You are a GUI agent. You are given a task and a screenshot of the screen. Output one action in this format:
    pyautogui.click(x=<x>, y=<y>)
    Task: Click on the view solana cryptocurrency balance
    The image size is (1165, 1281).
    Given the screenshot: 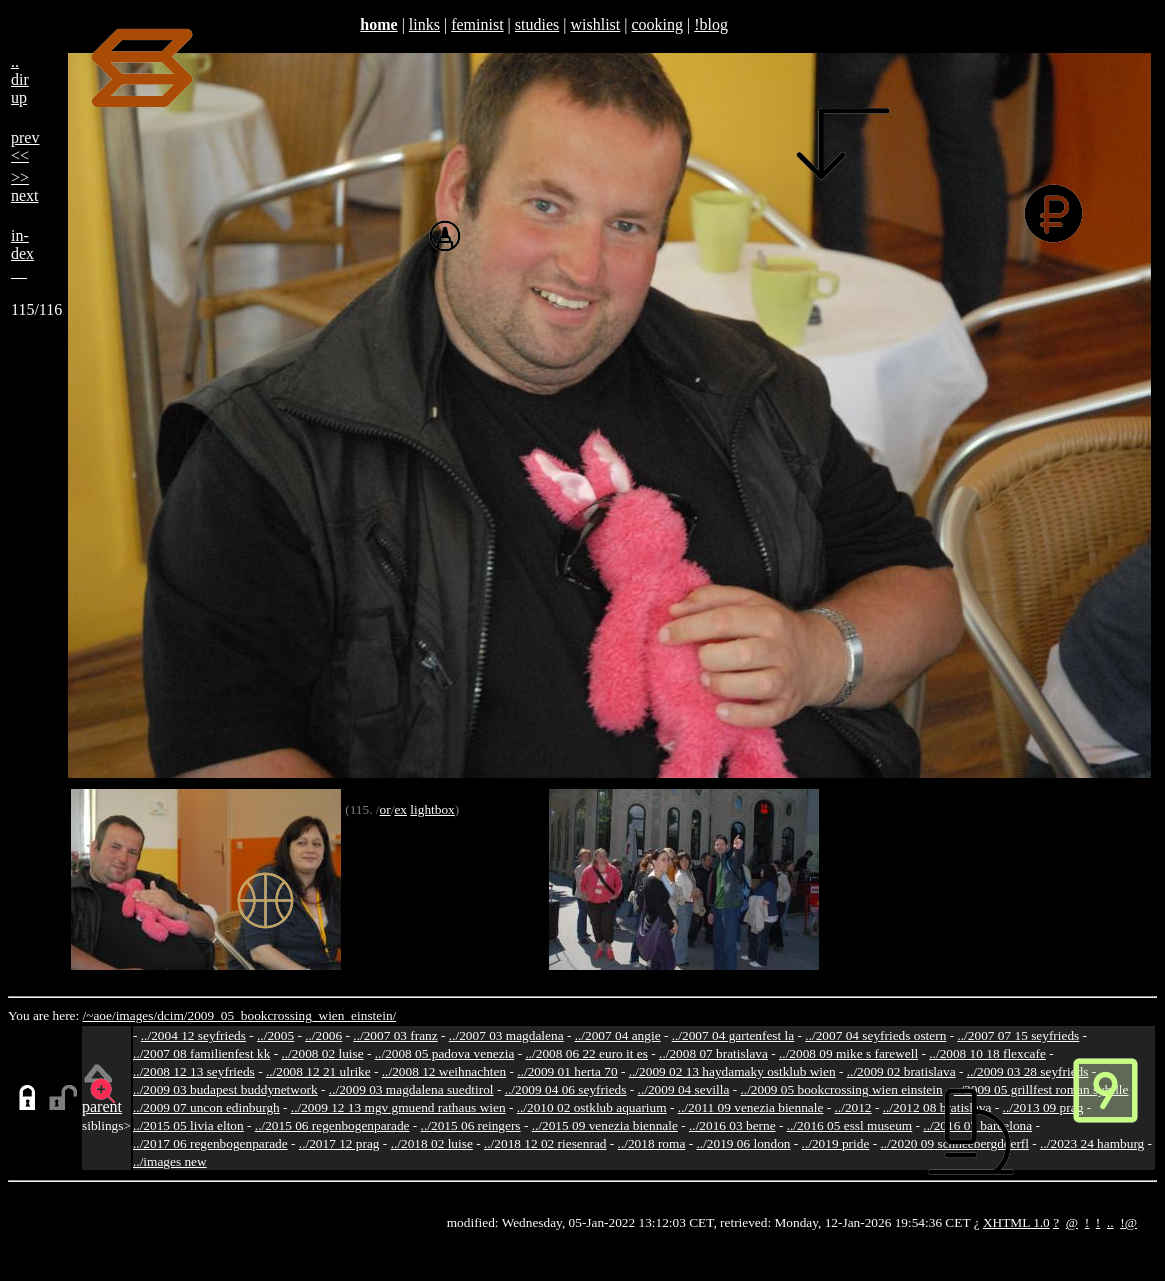 What is the action you would take?
    pyautogui.click(x=142, y=68)
    